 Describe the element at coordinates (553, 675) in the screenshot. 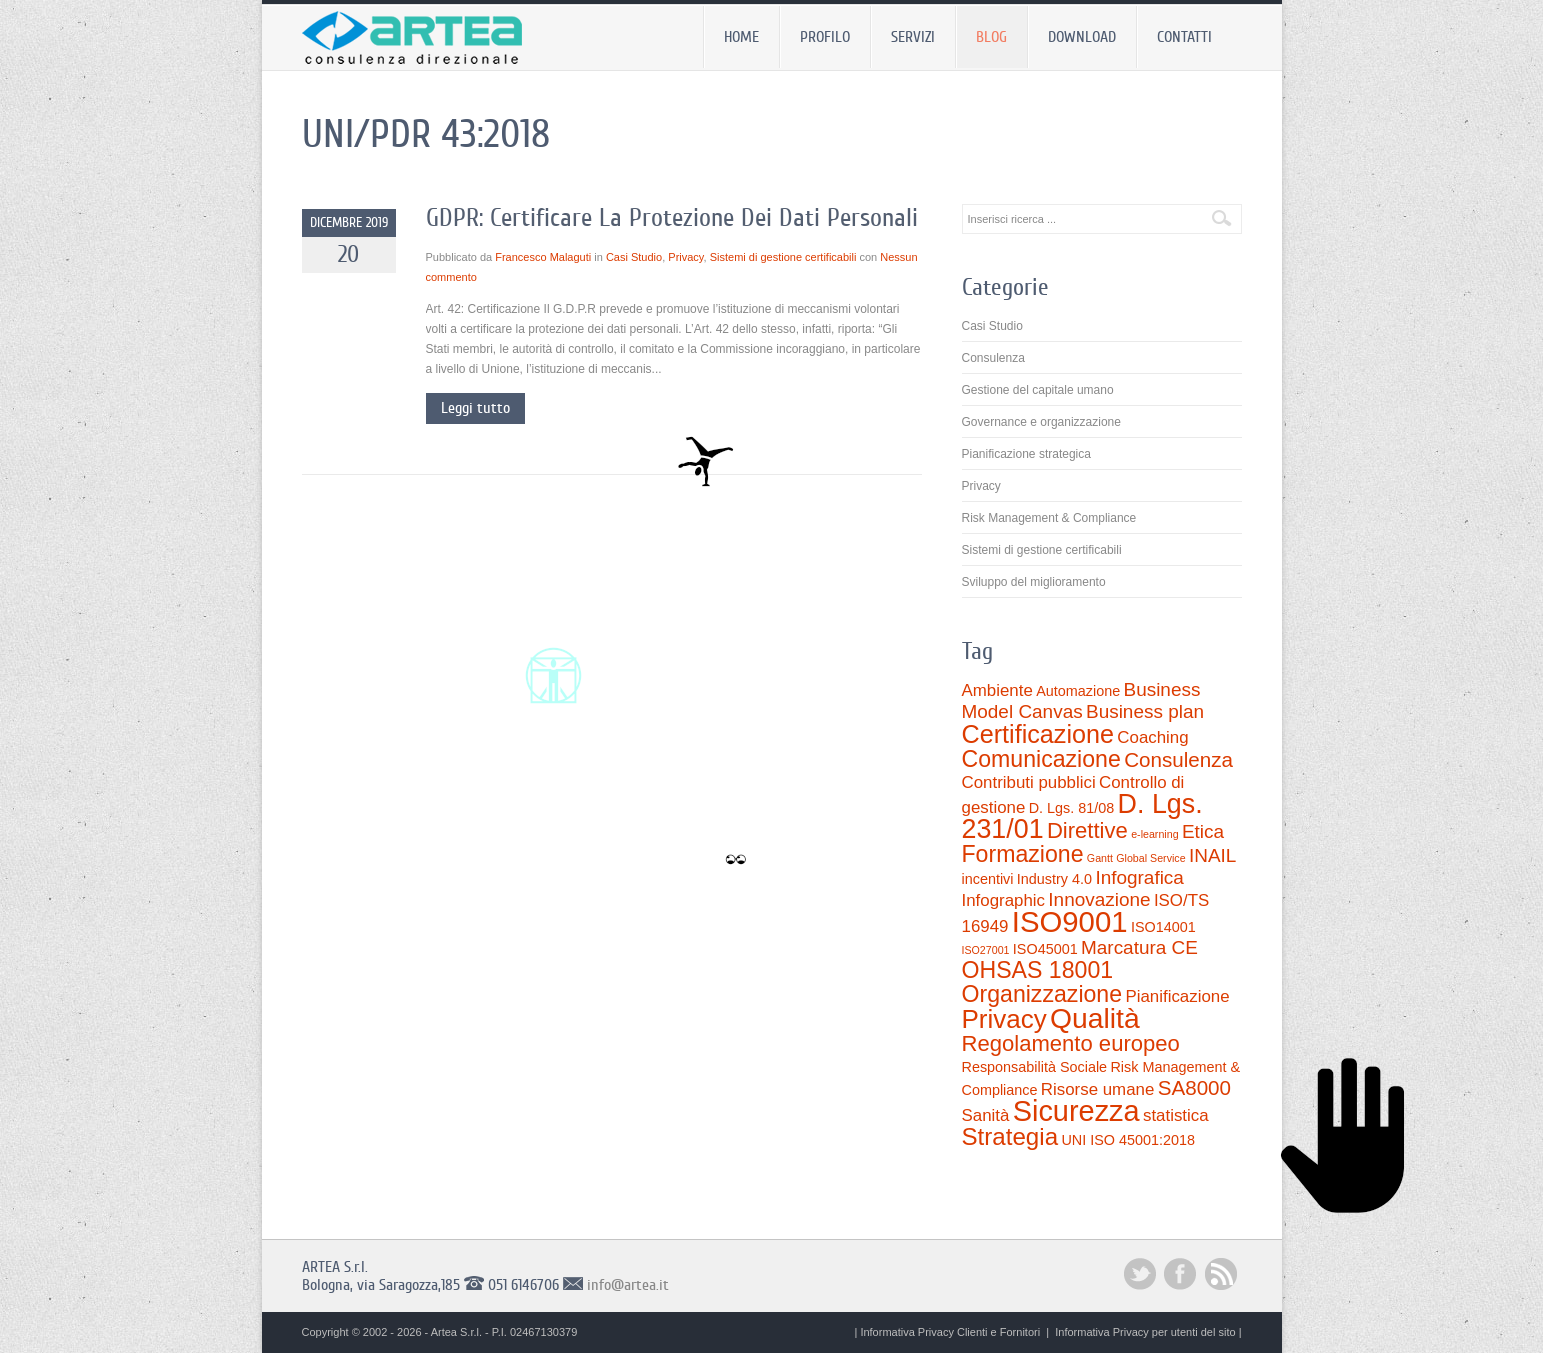

I see `view body measurements or proportions` at that location.